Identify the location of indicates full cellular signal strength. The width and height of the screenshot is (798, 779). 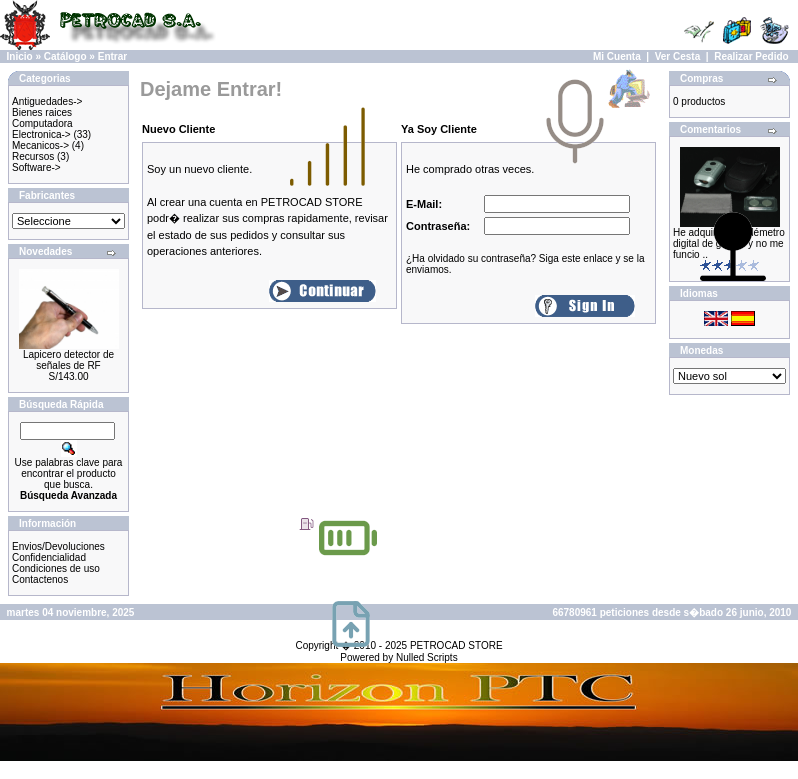
(331, 152).